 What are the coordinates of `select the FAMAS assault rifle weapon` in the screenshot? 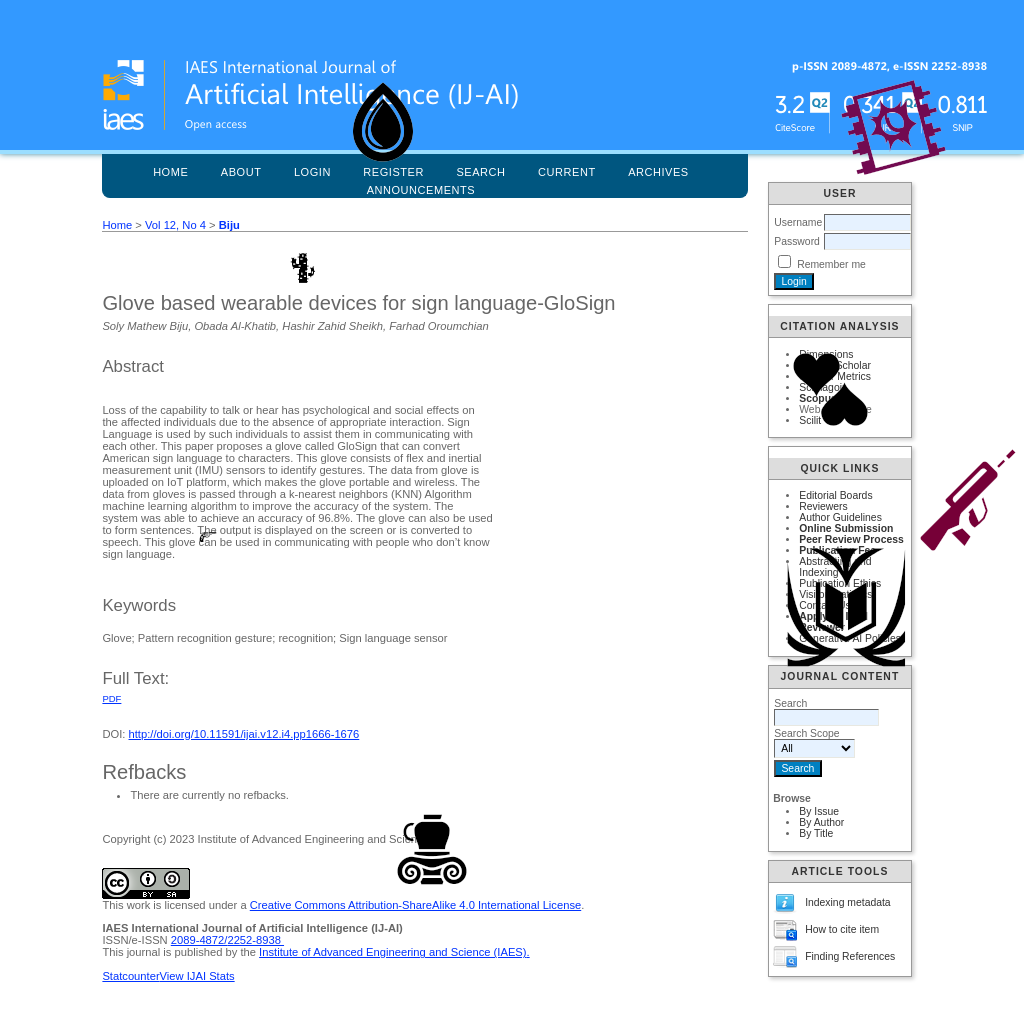 It's located at (968, 500).